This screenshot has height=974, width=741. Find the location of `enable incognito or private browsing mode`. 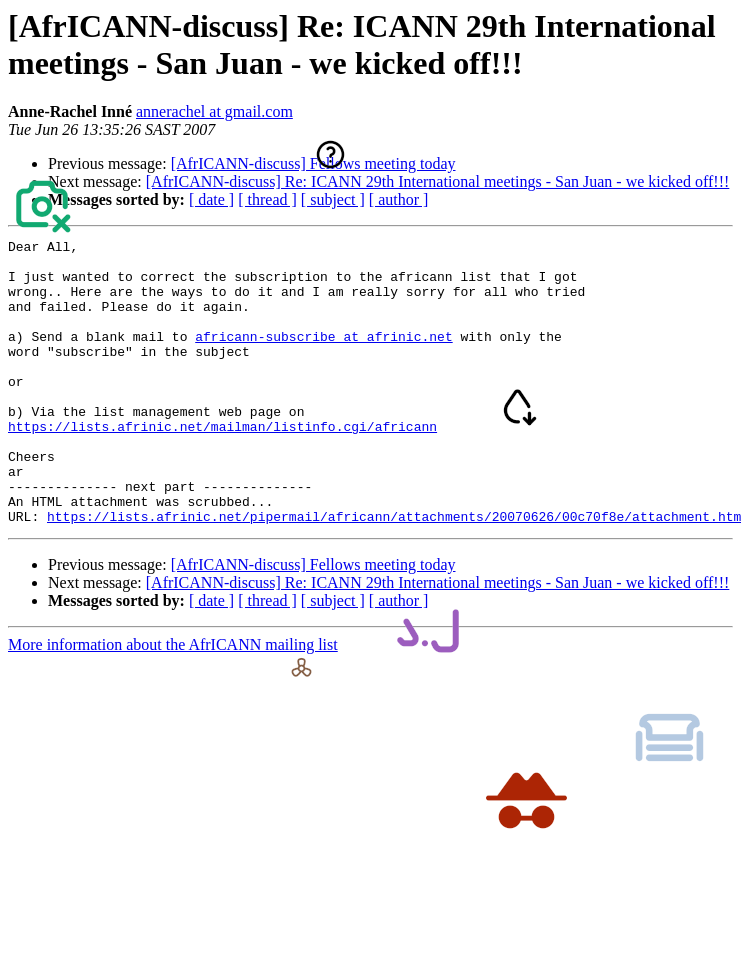

enable incognito or private browsing mode is located at coordinates (526, 800).